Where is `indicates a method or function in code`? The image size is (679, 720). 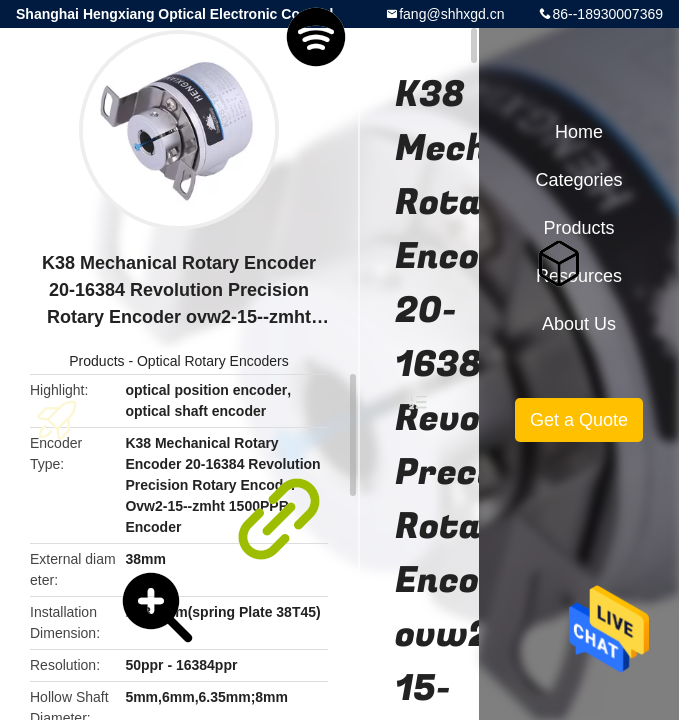
indicates a method or function in code is located at coordinates (559, 264).